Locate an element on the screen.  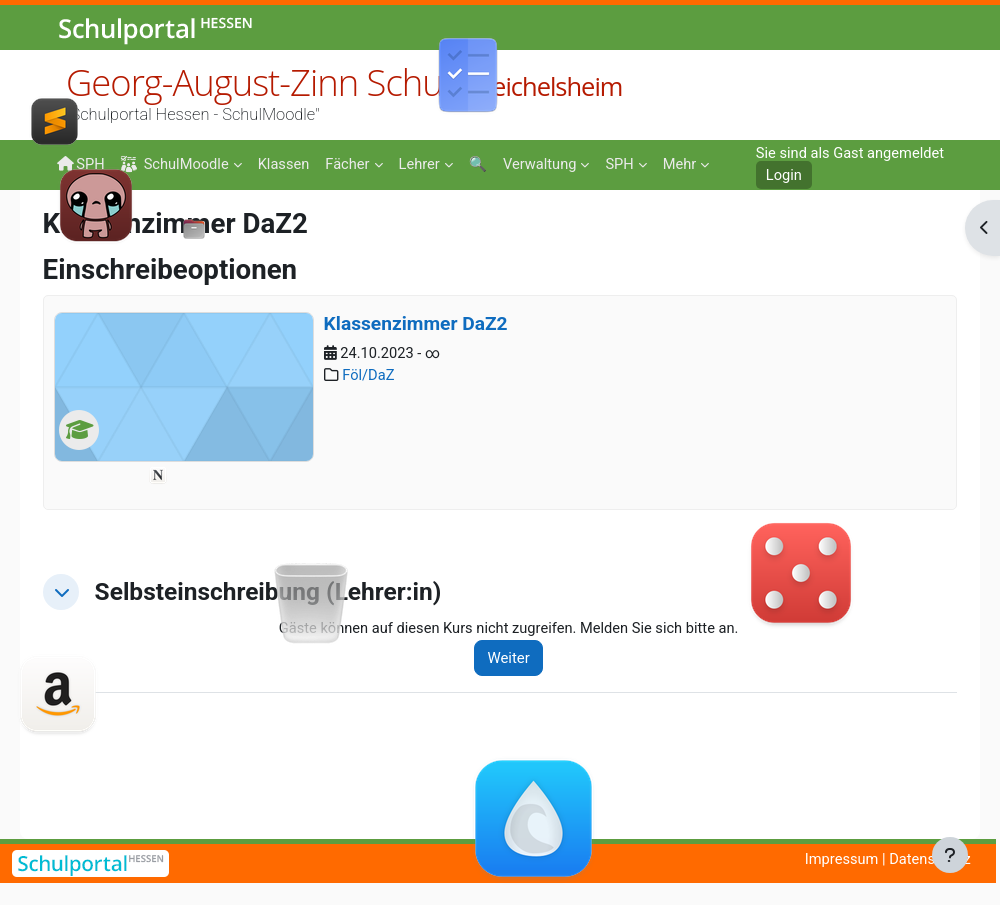
open the Amazon shopping app is located at coordinates (58, 694).